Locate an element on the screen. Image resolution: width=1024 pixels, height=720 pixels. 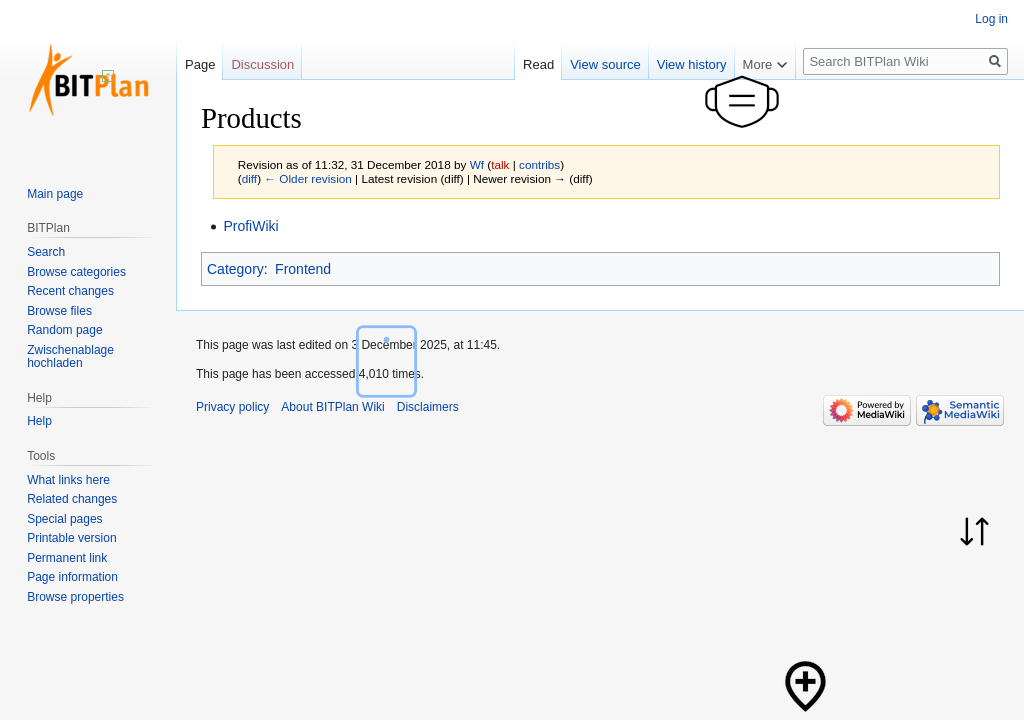
access tablet camera settings is located at coordinates (386, 361).